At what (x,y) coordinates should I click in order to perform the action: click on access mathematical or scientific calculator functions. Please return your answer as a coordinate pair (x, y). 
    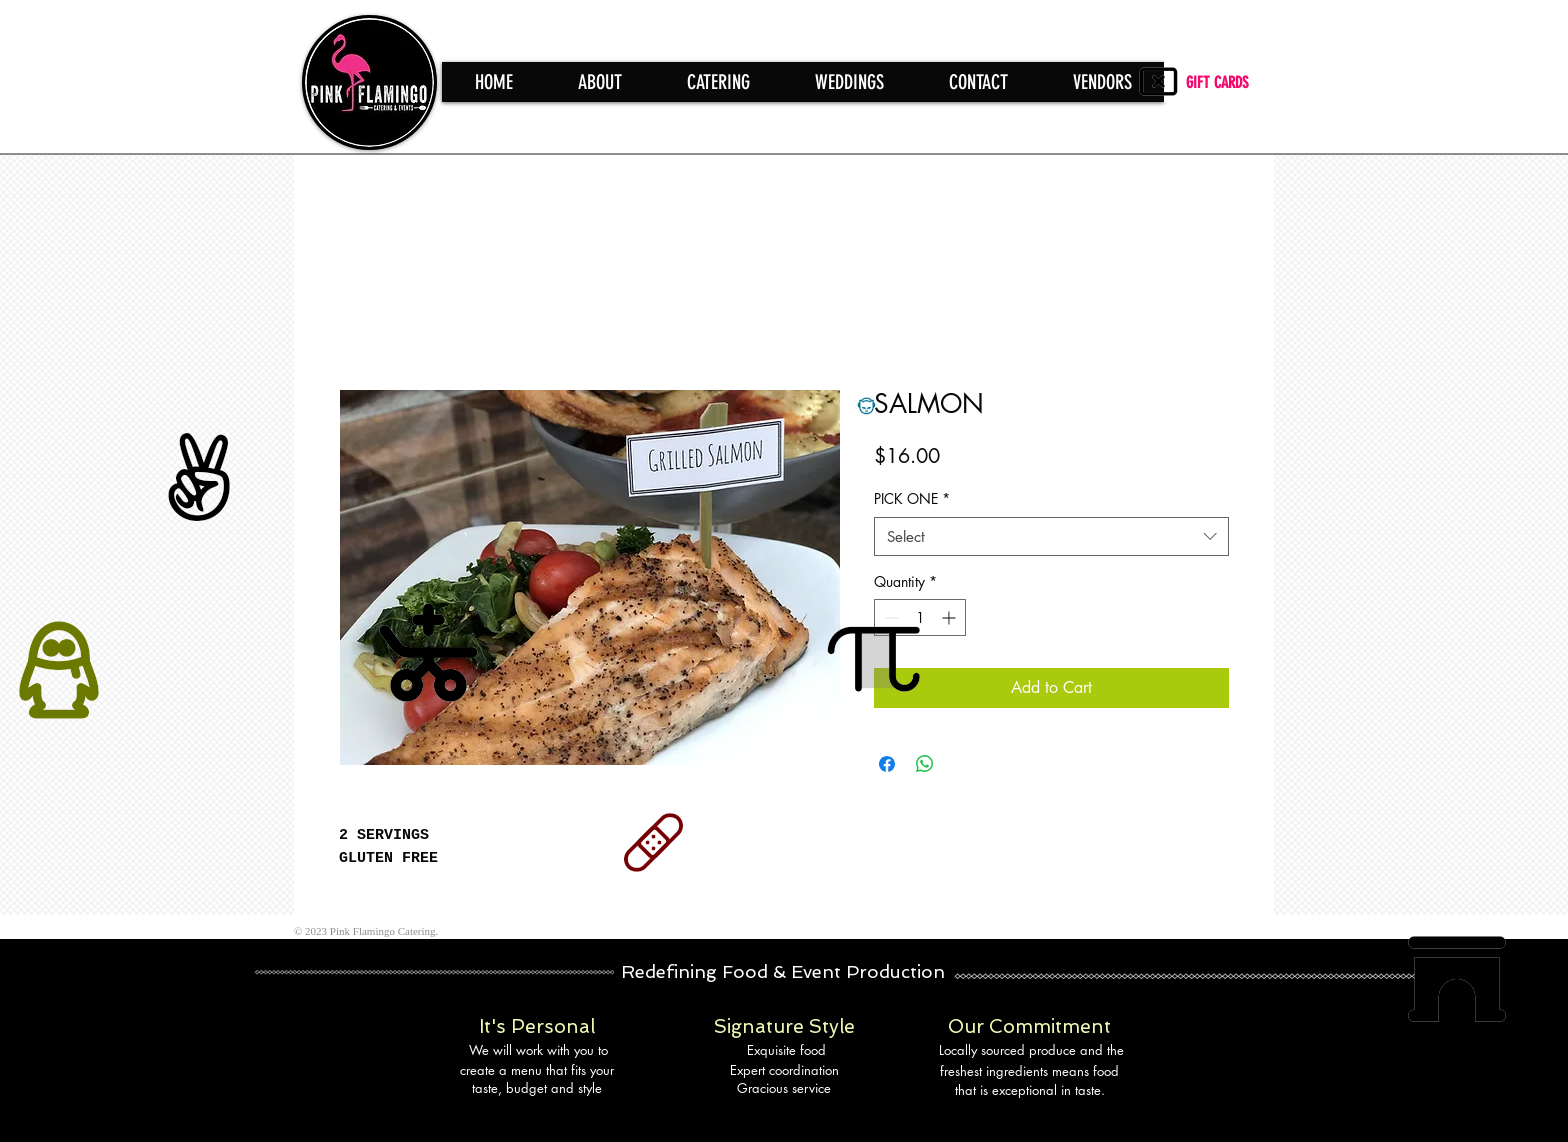
    Looking at the image, I should click on (875, 657).